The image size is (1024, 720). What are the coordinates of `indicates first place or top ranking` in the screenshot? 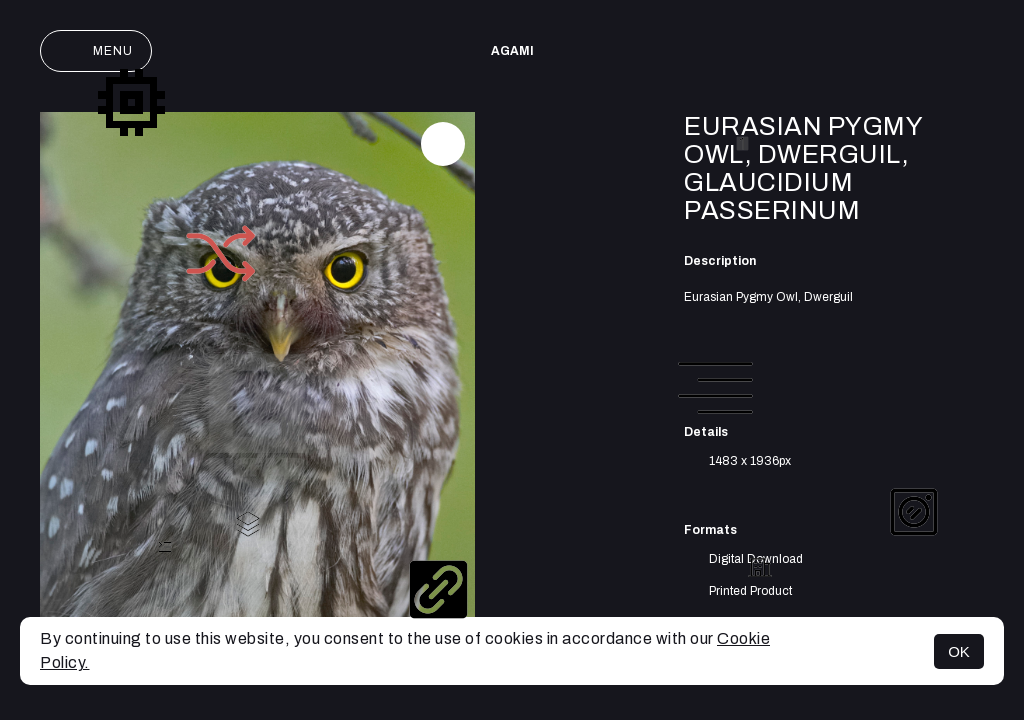 It's located at (742, 143).